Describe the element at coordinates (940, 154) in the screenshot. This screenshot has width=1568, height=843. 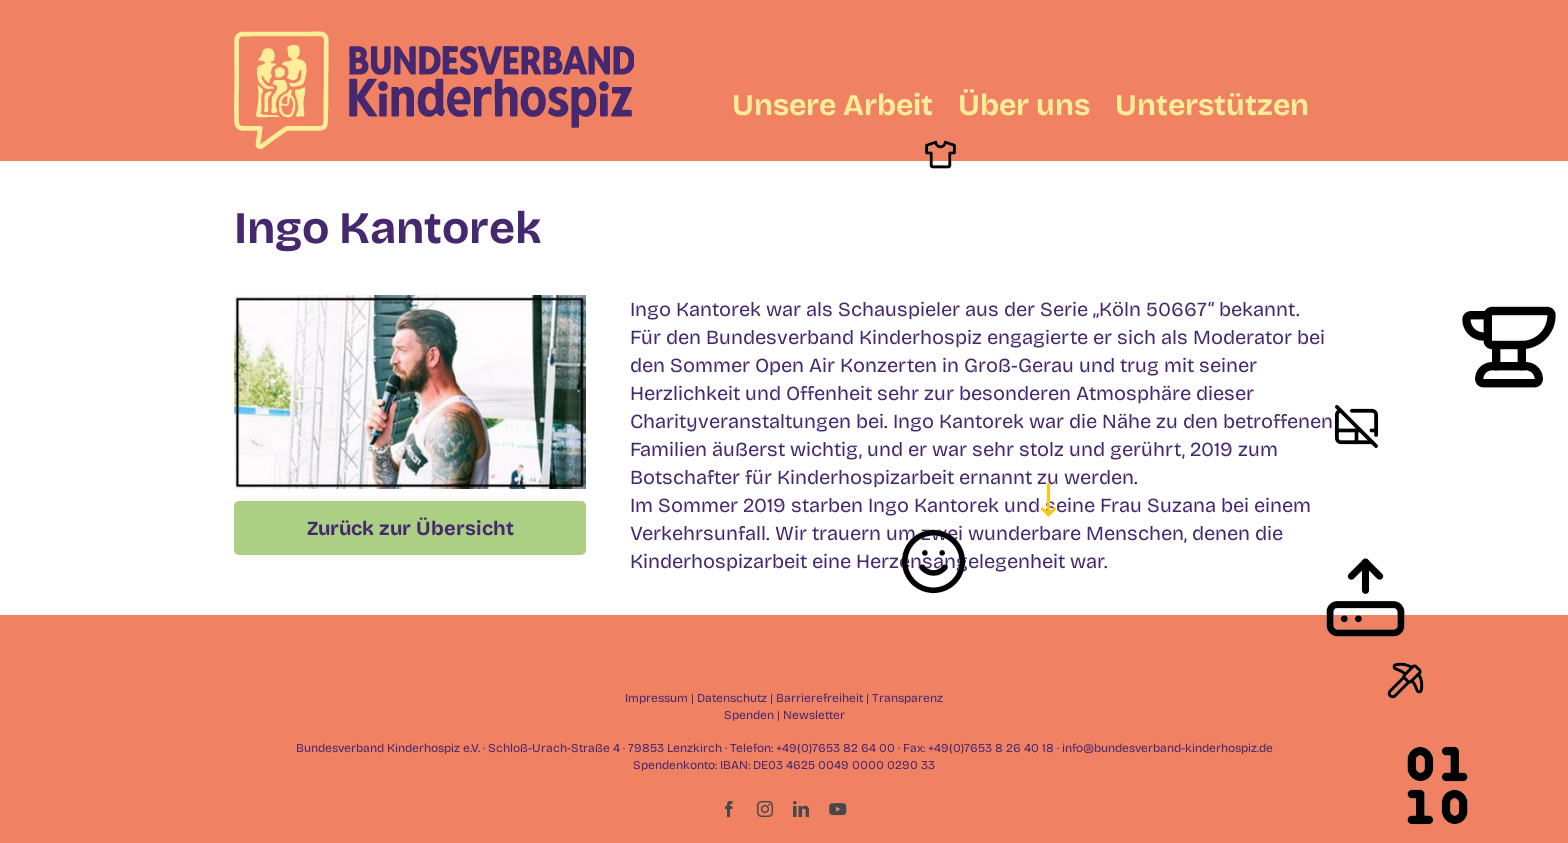
I see `browse clothing or apparel items` at that location.